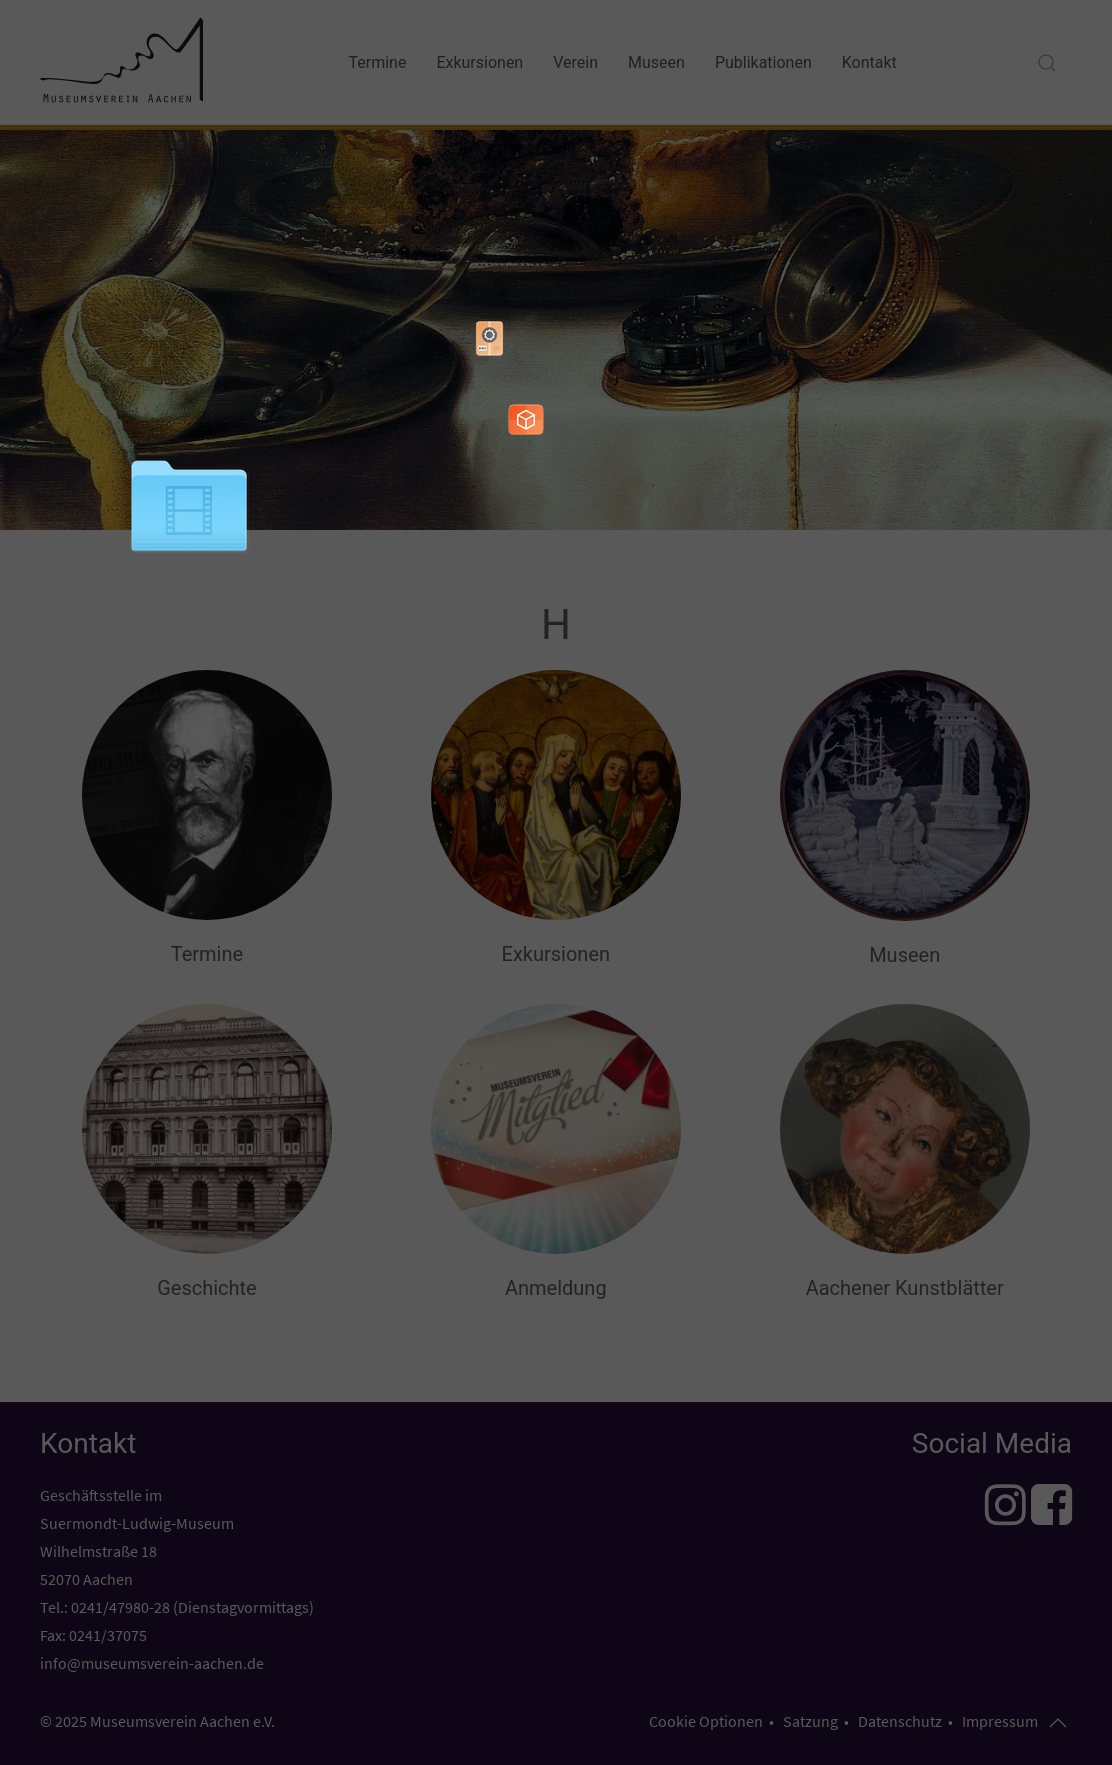 This screenshot has width=1112, height=1765. What do you see at coordinates (526, 419) in the screenshot?
I see `open a 3D model file in OBJ format` at bounding box center [526, 419].